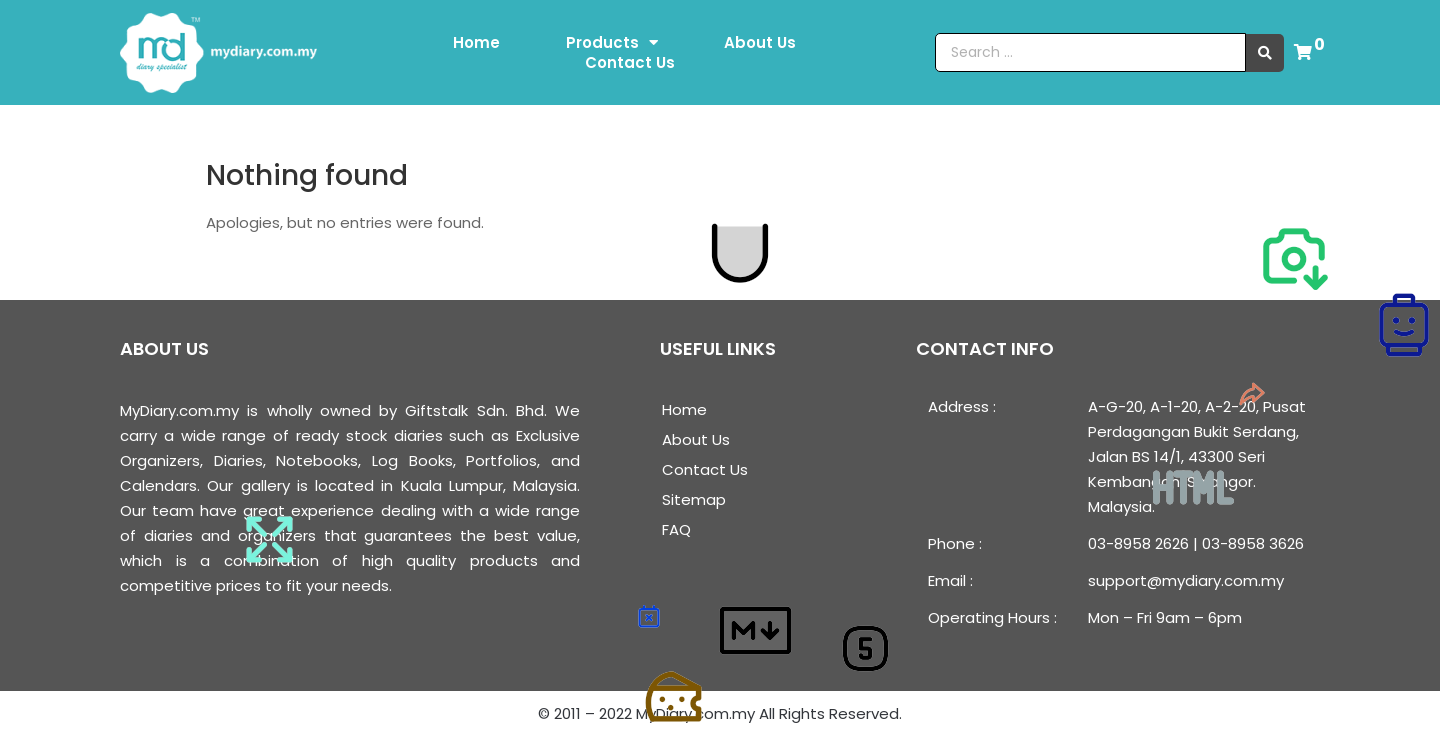 The width and height of the screenshot is (1440, 741). What do you see at coordinates (740, 249) in the screenshot?
I see `combine or merge selected shapes` at bounding box center [740, 249].